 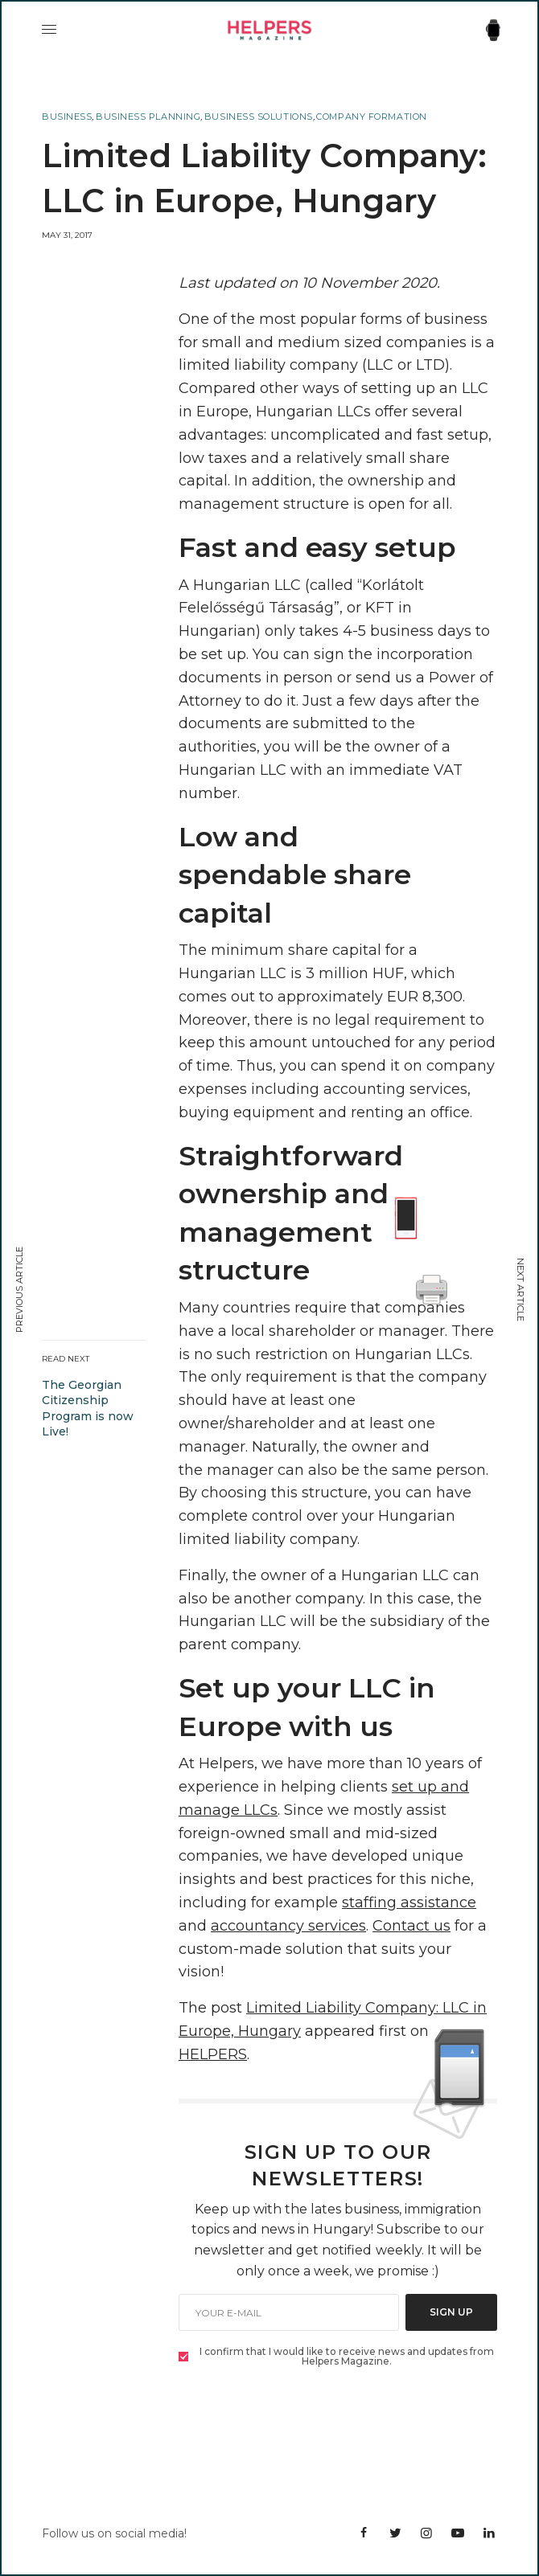 What do you see at coordinates (459, 2068) in the screenshot?
I see `memory stick pro duo storage device` at bounding box center [459, 2068].